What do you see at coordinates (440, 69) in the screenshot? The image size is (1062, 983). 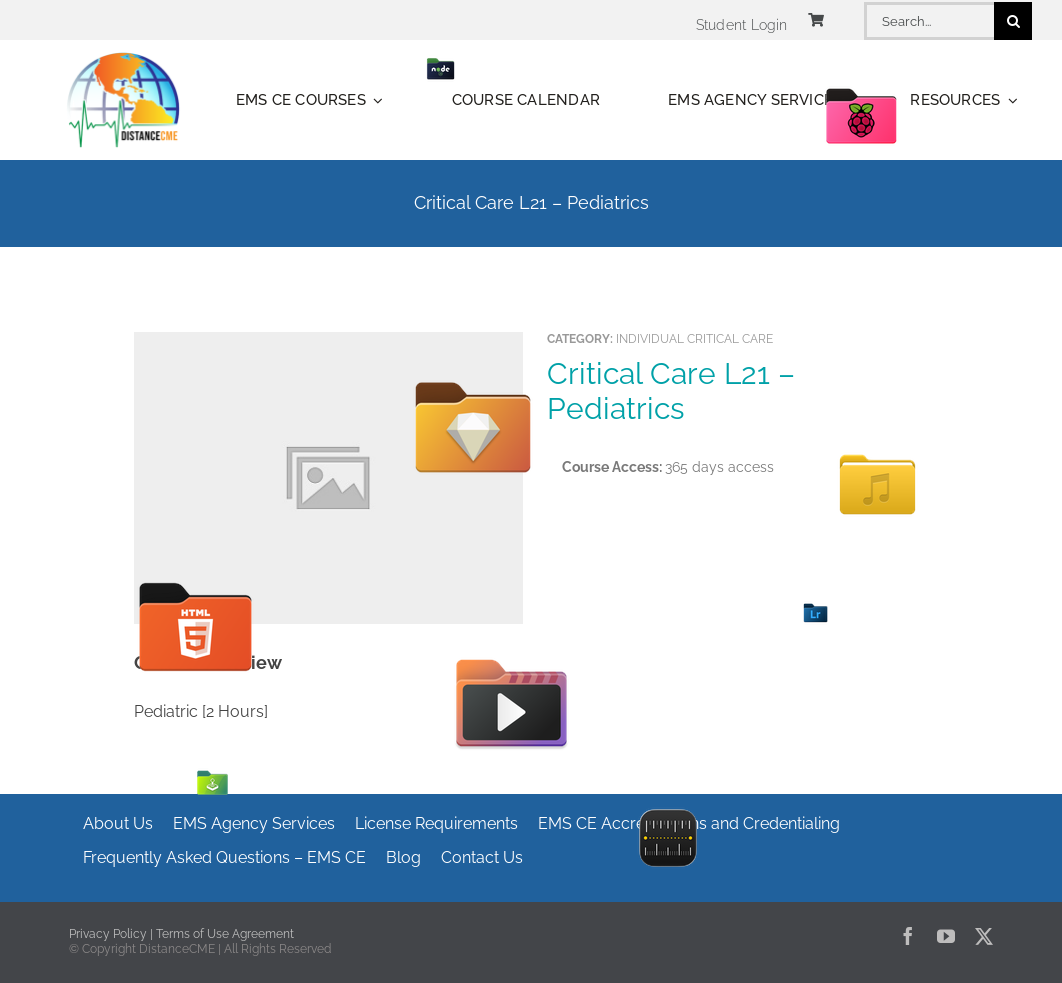 I see `open folder containing node.js project files` at bounding box center [440, 69].